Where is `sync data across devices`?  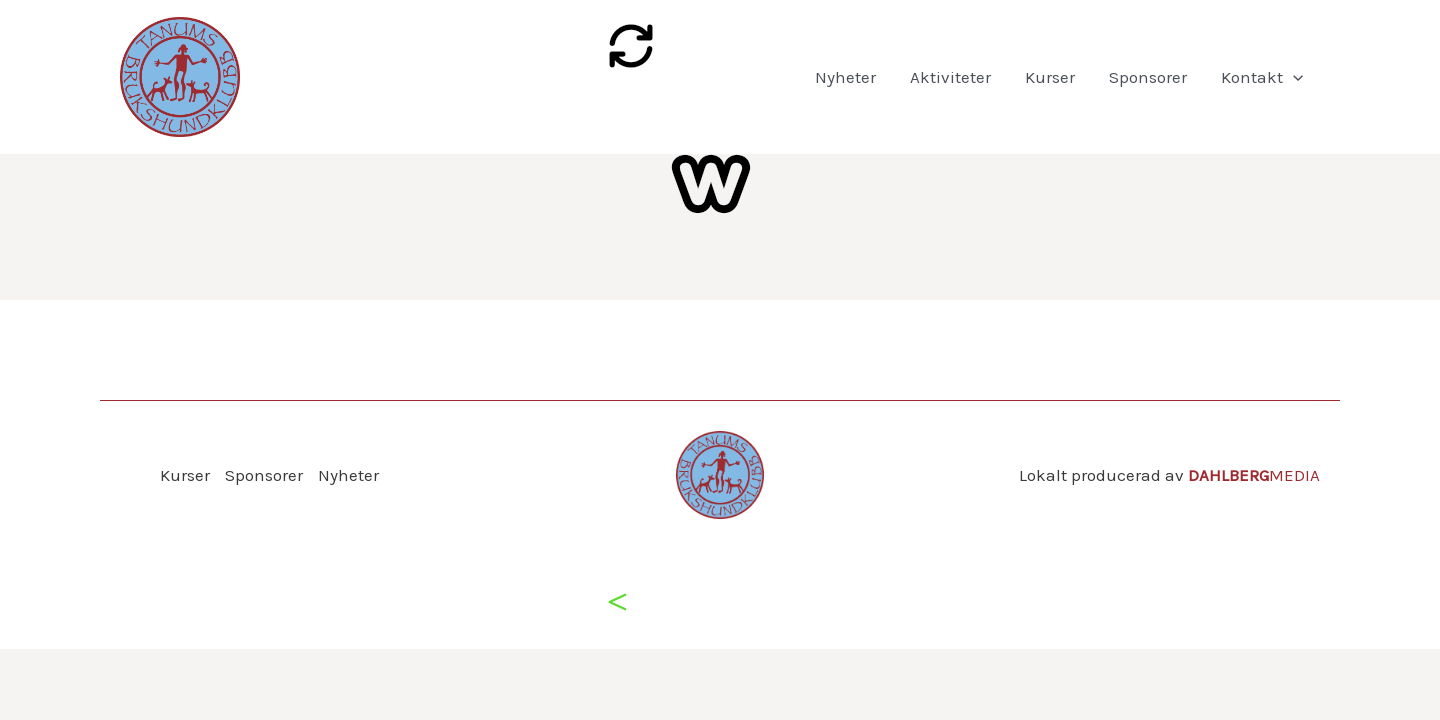 sync data across devices is located at coordinates (631, 46).